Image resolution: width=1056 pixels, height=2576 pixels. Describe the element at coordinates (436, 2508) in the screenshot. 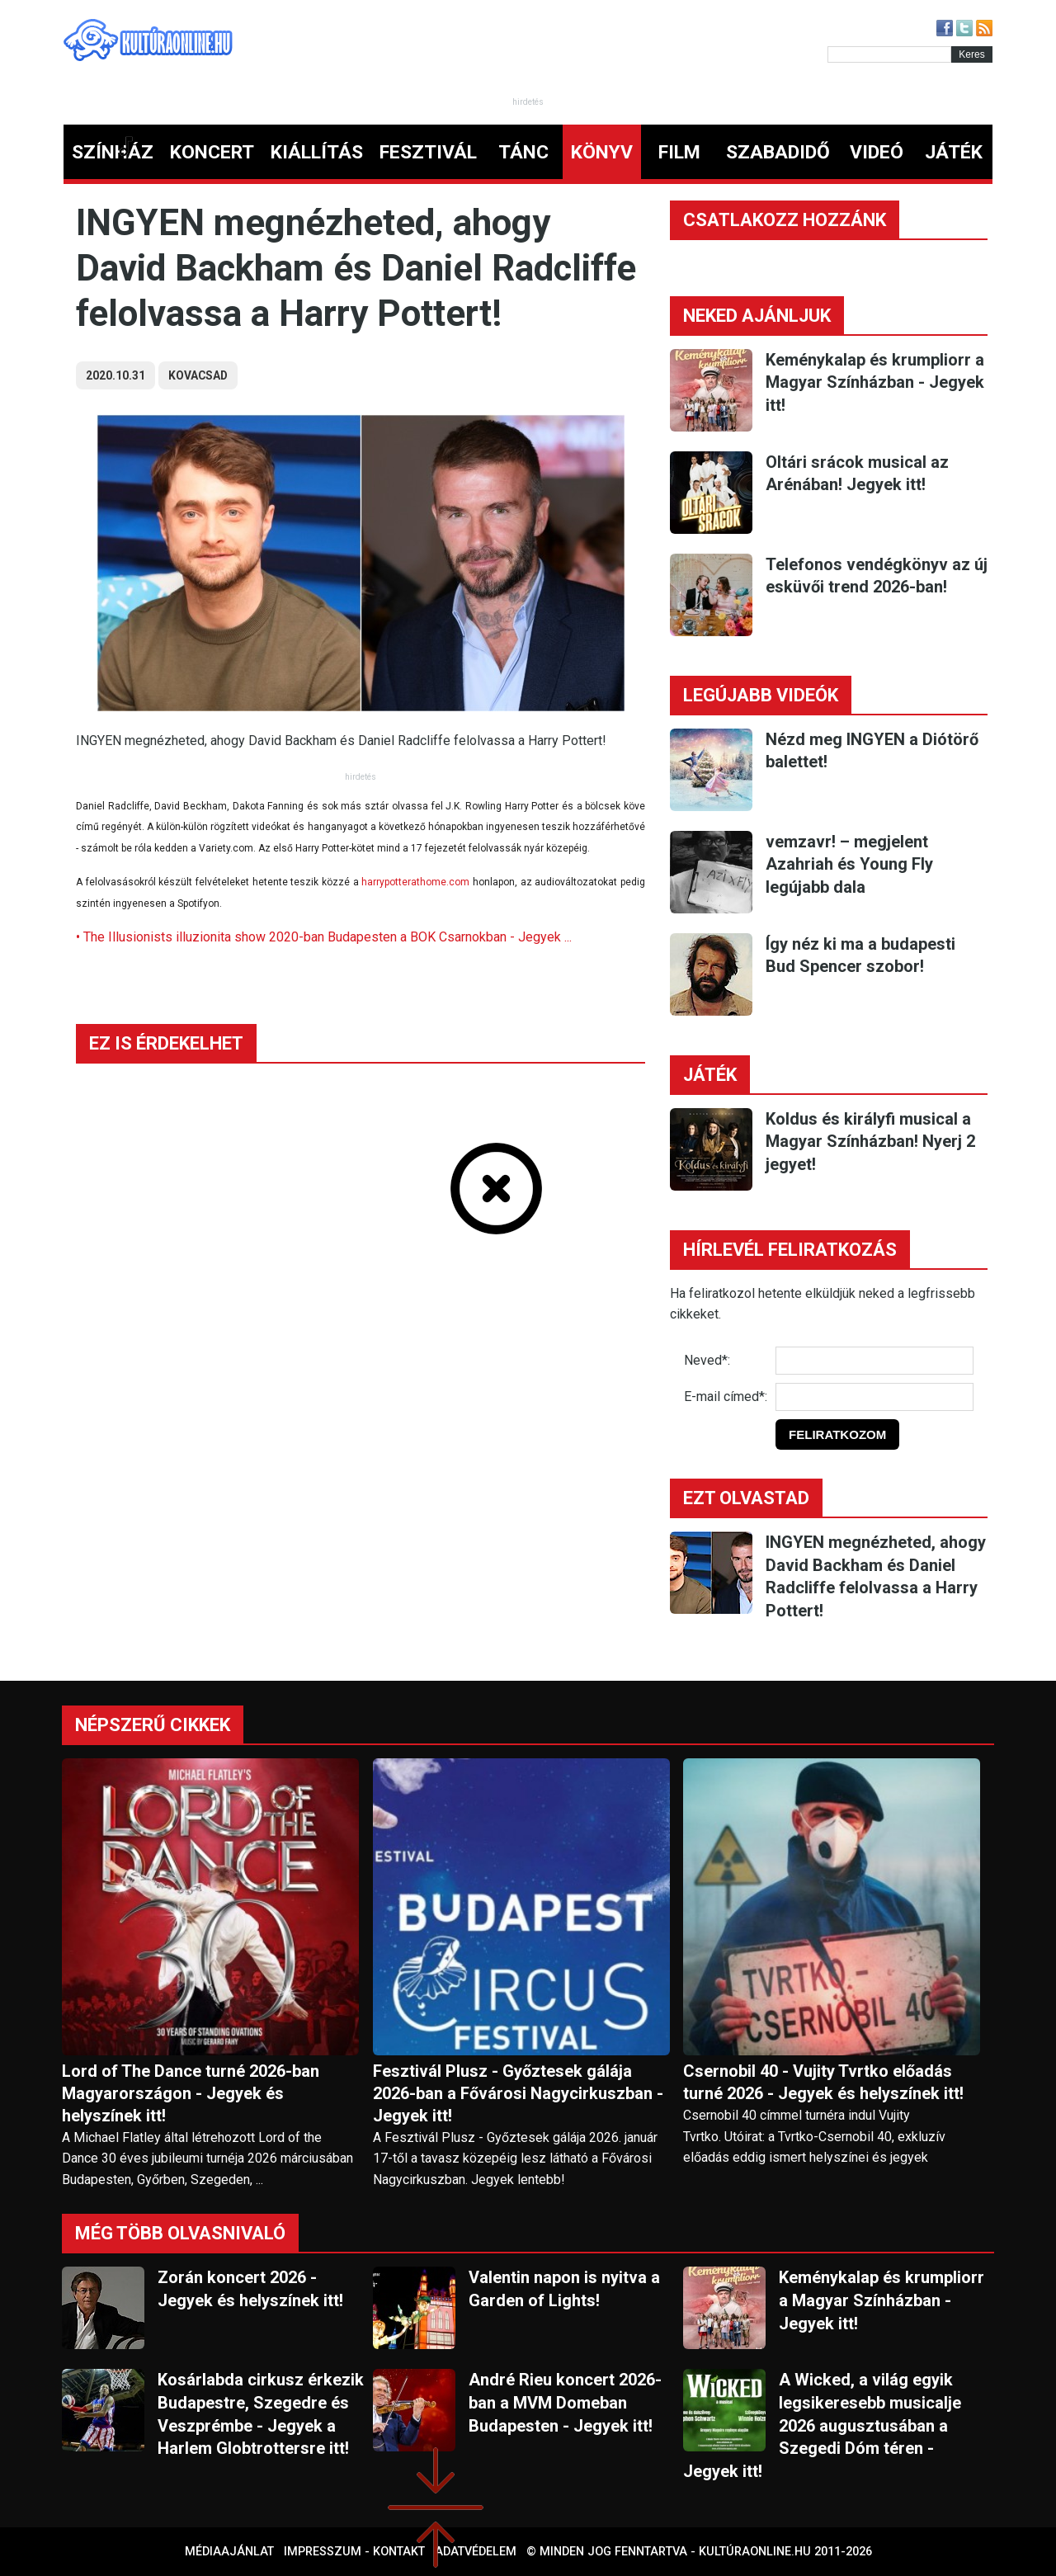

I see `collapse or minimize vertical content` at that location.